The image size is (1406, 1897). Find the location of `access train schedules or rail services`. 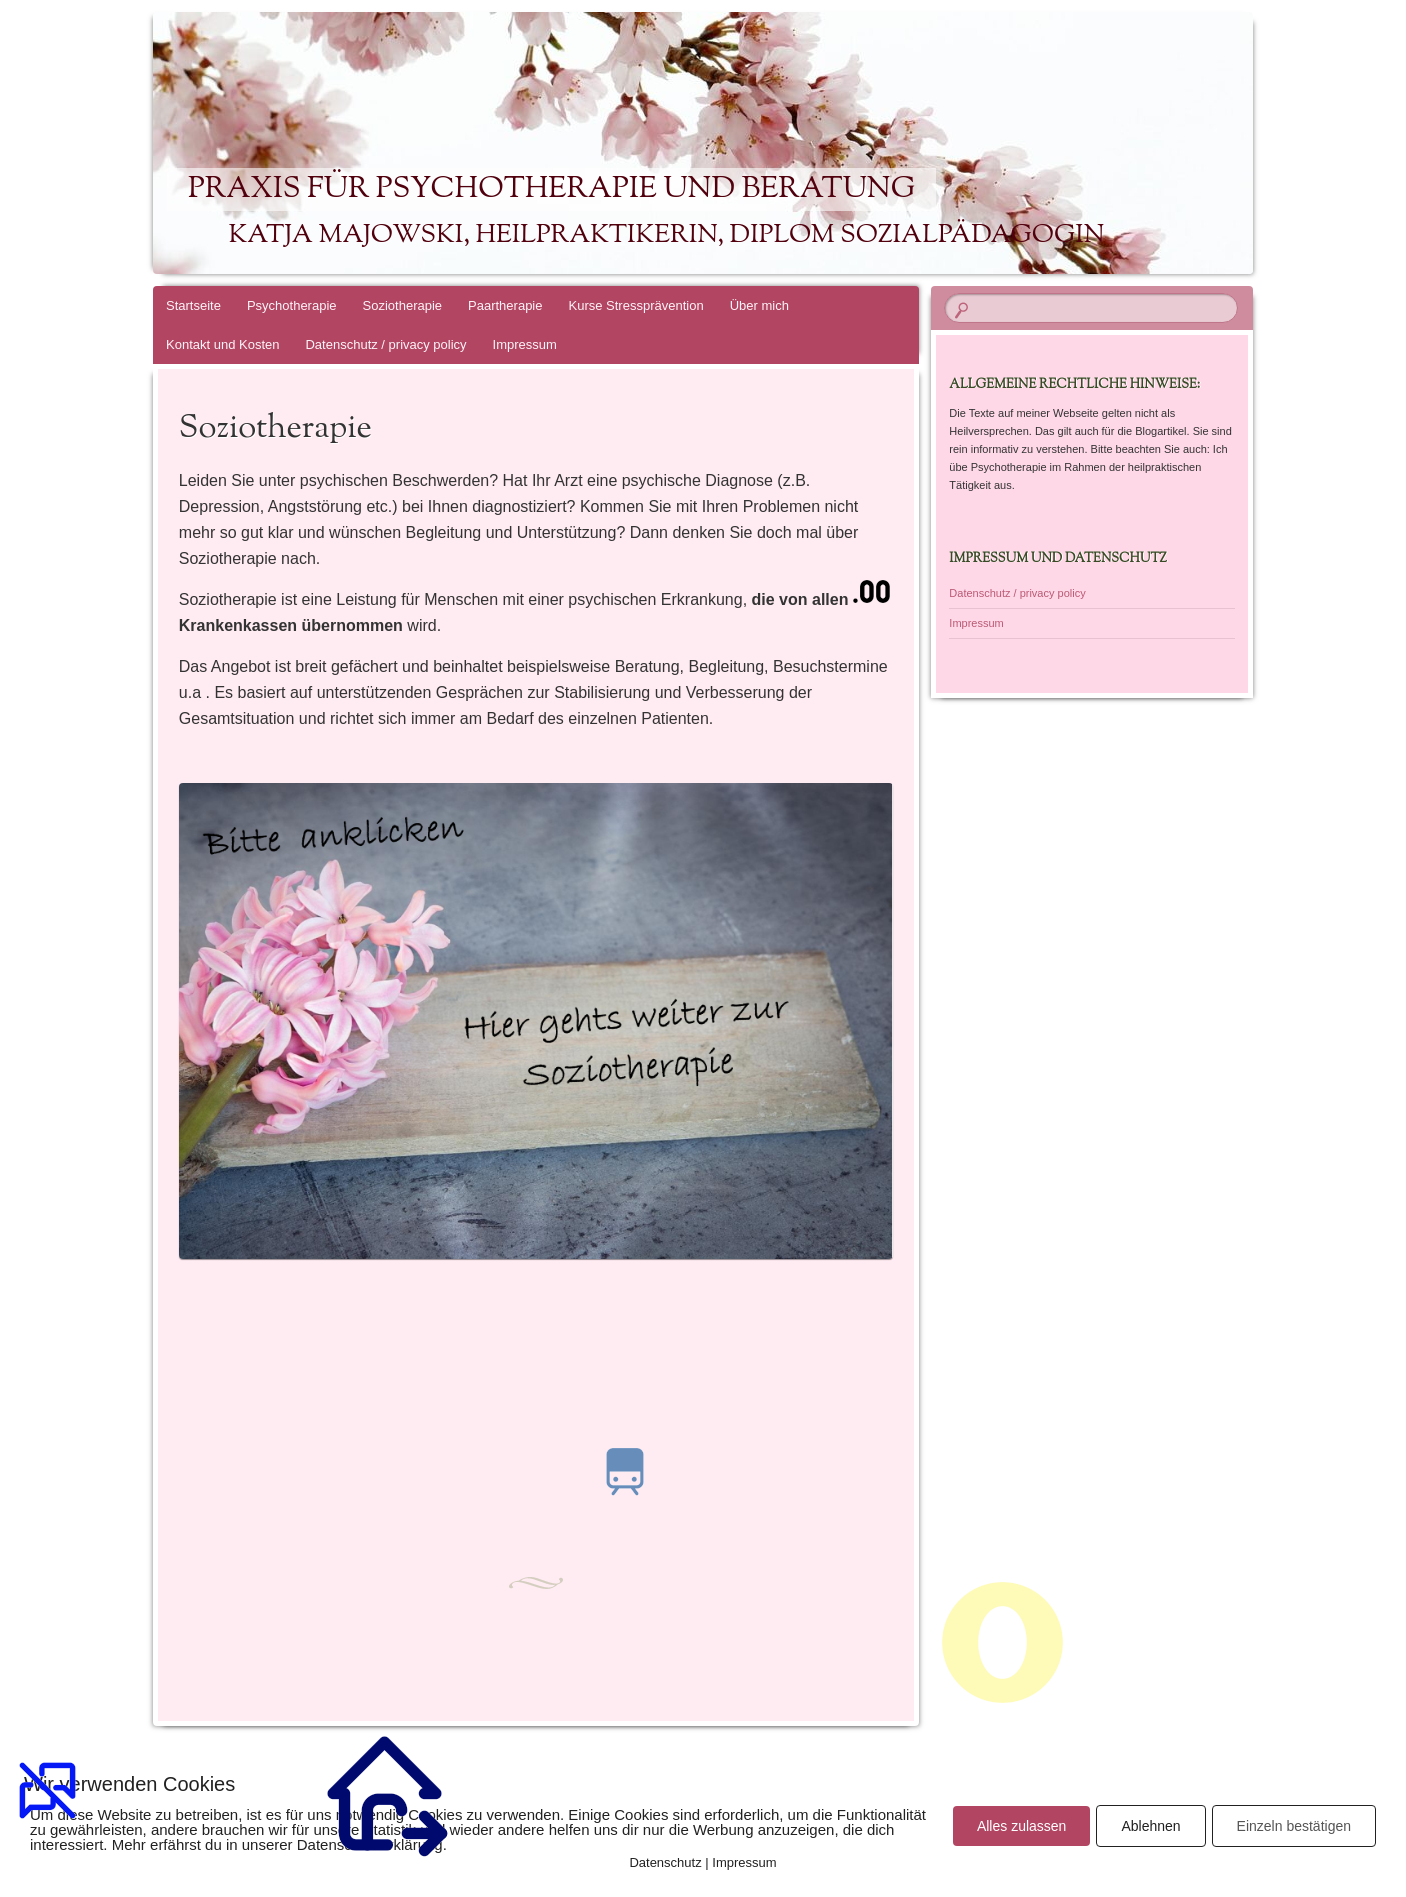

access train schedules or rail services is located at coordinates (625, 1470).